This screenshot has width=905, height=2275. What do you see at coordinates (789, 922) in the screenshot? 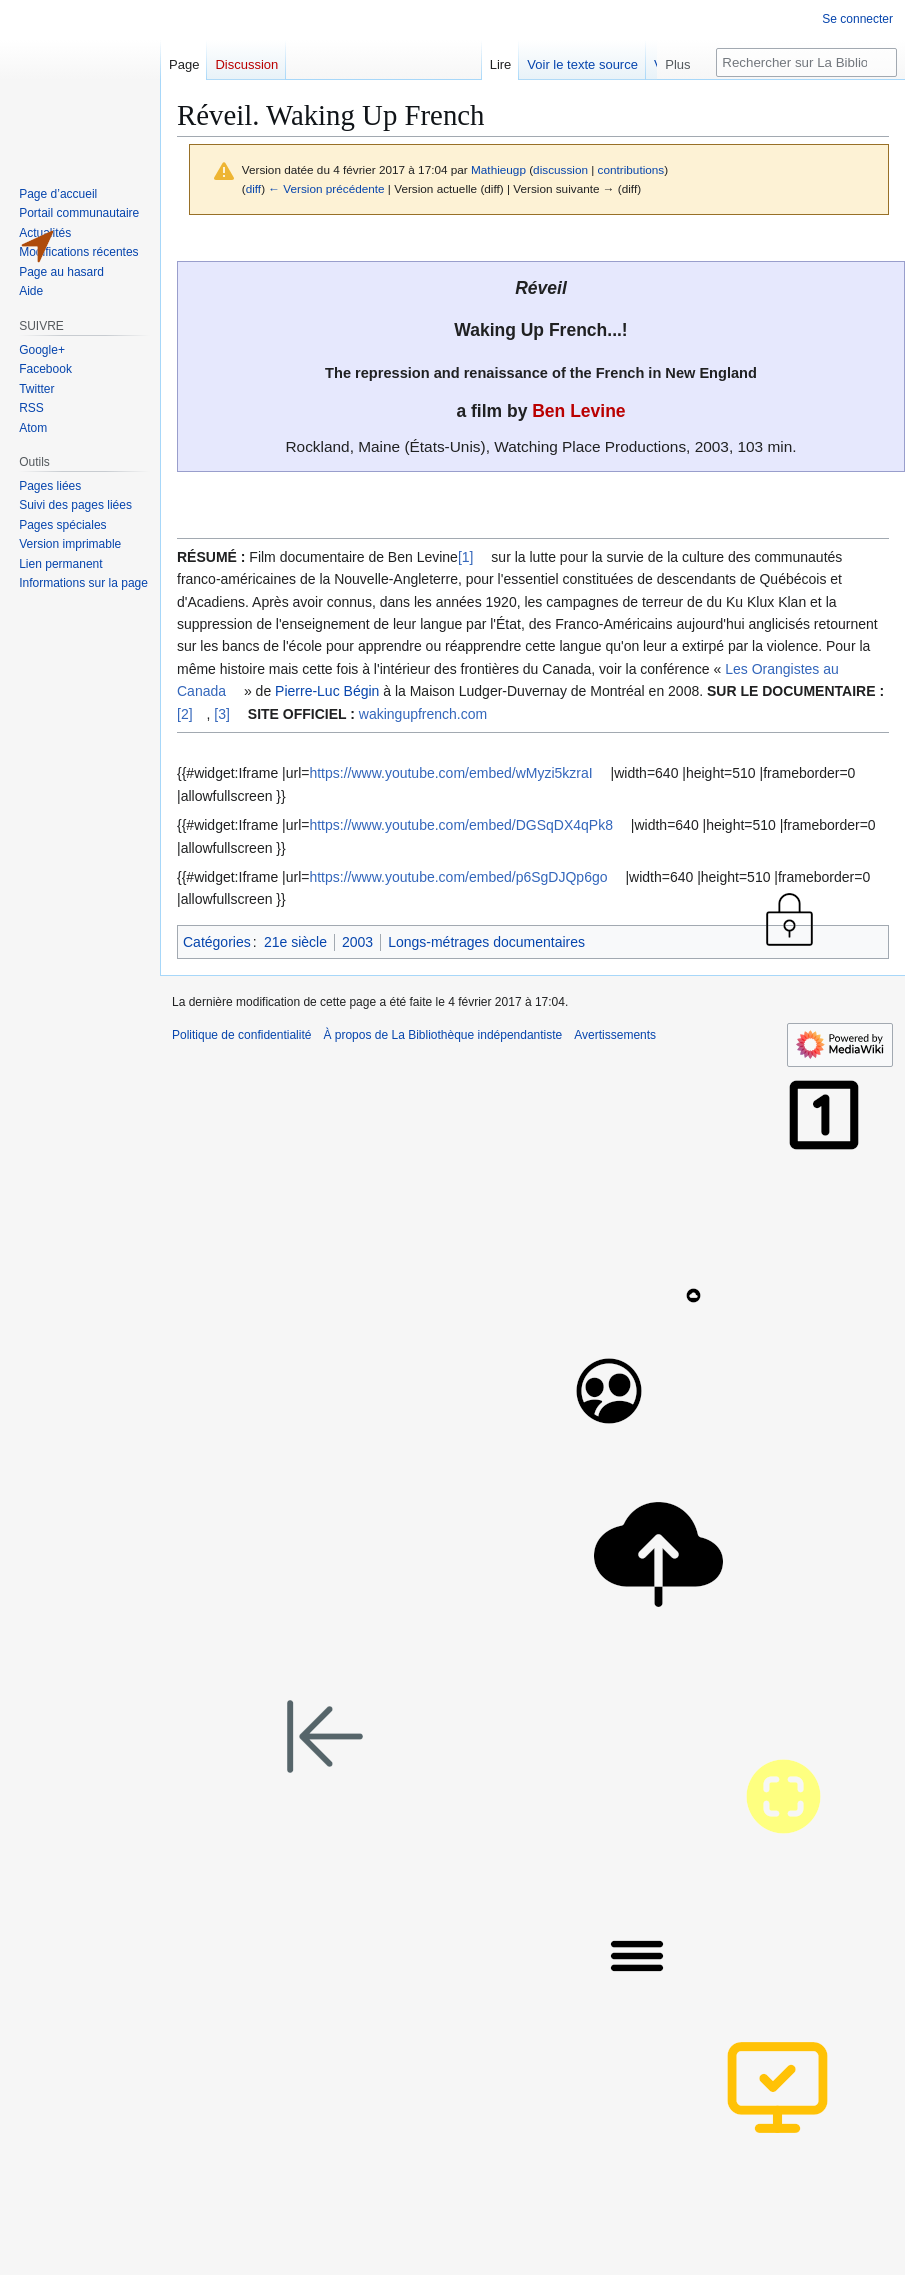
I see `access security or privacy settings` at bounding box center [789, 922].